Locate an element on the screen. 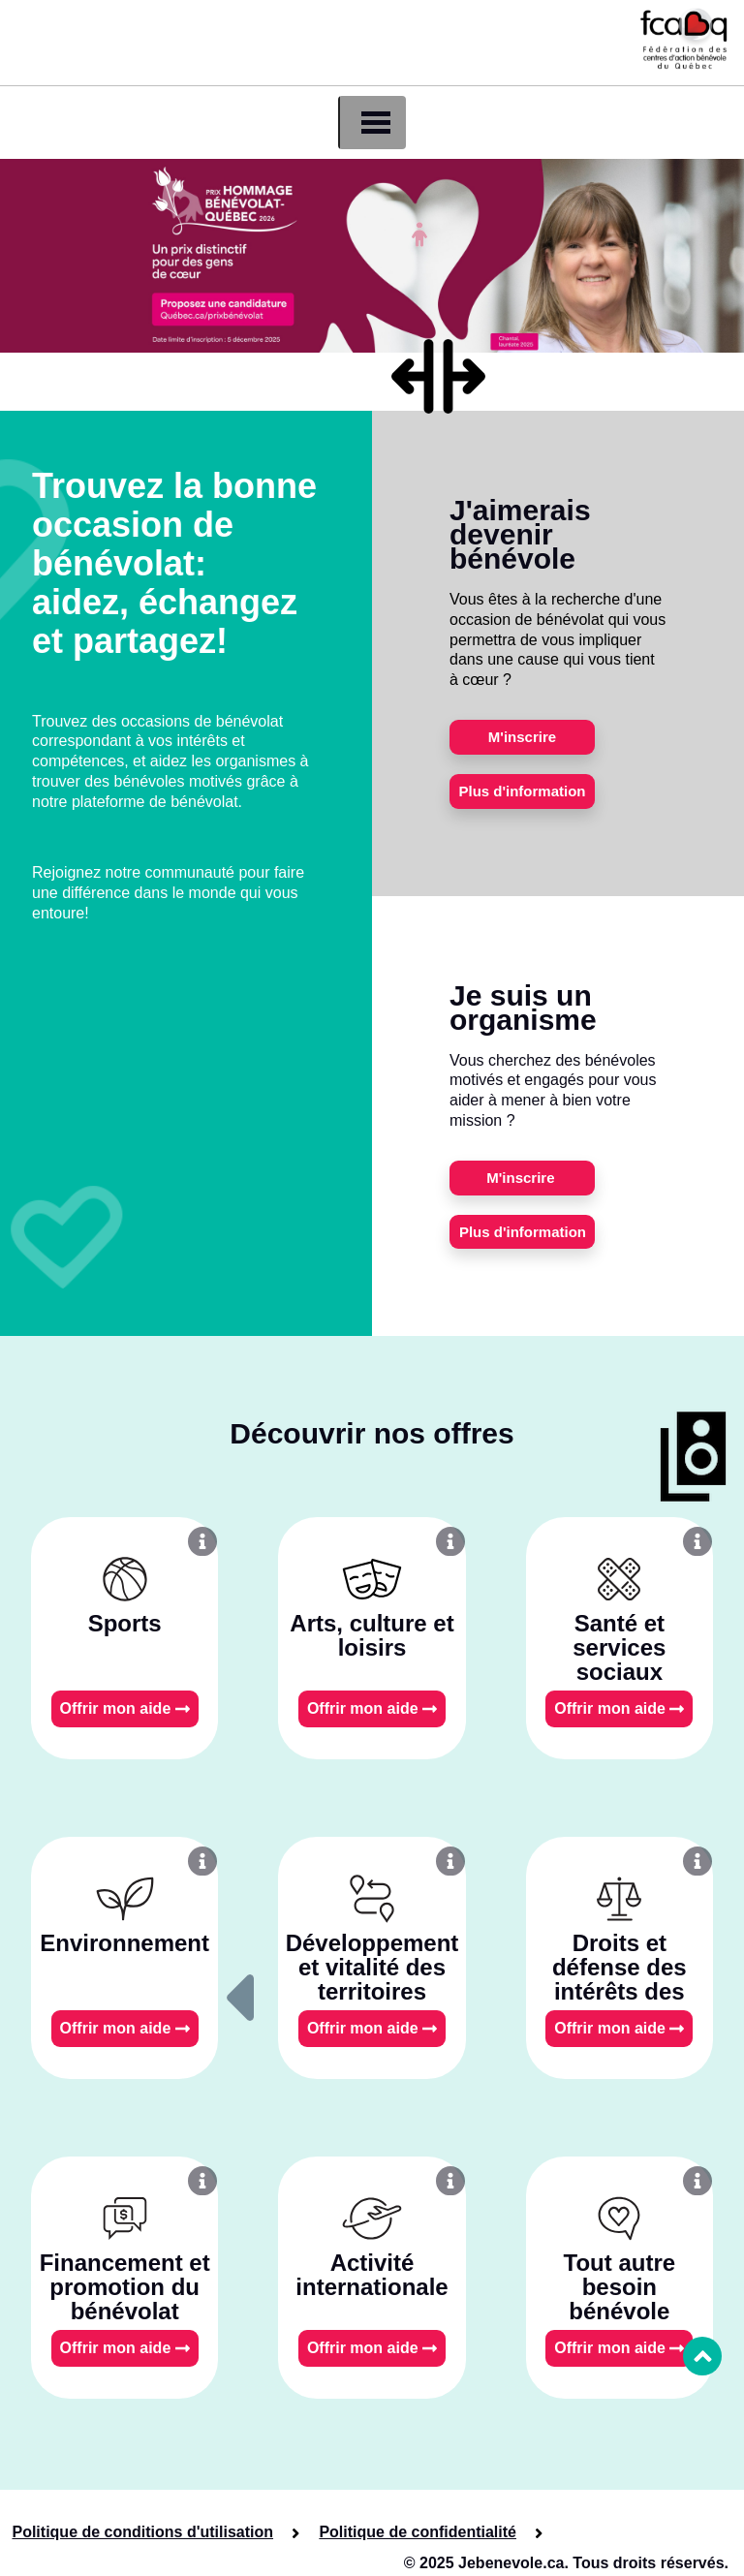 The image size is (744, 2576). indicates child-friendly or family content is located at coordinates (419, 234).